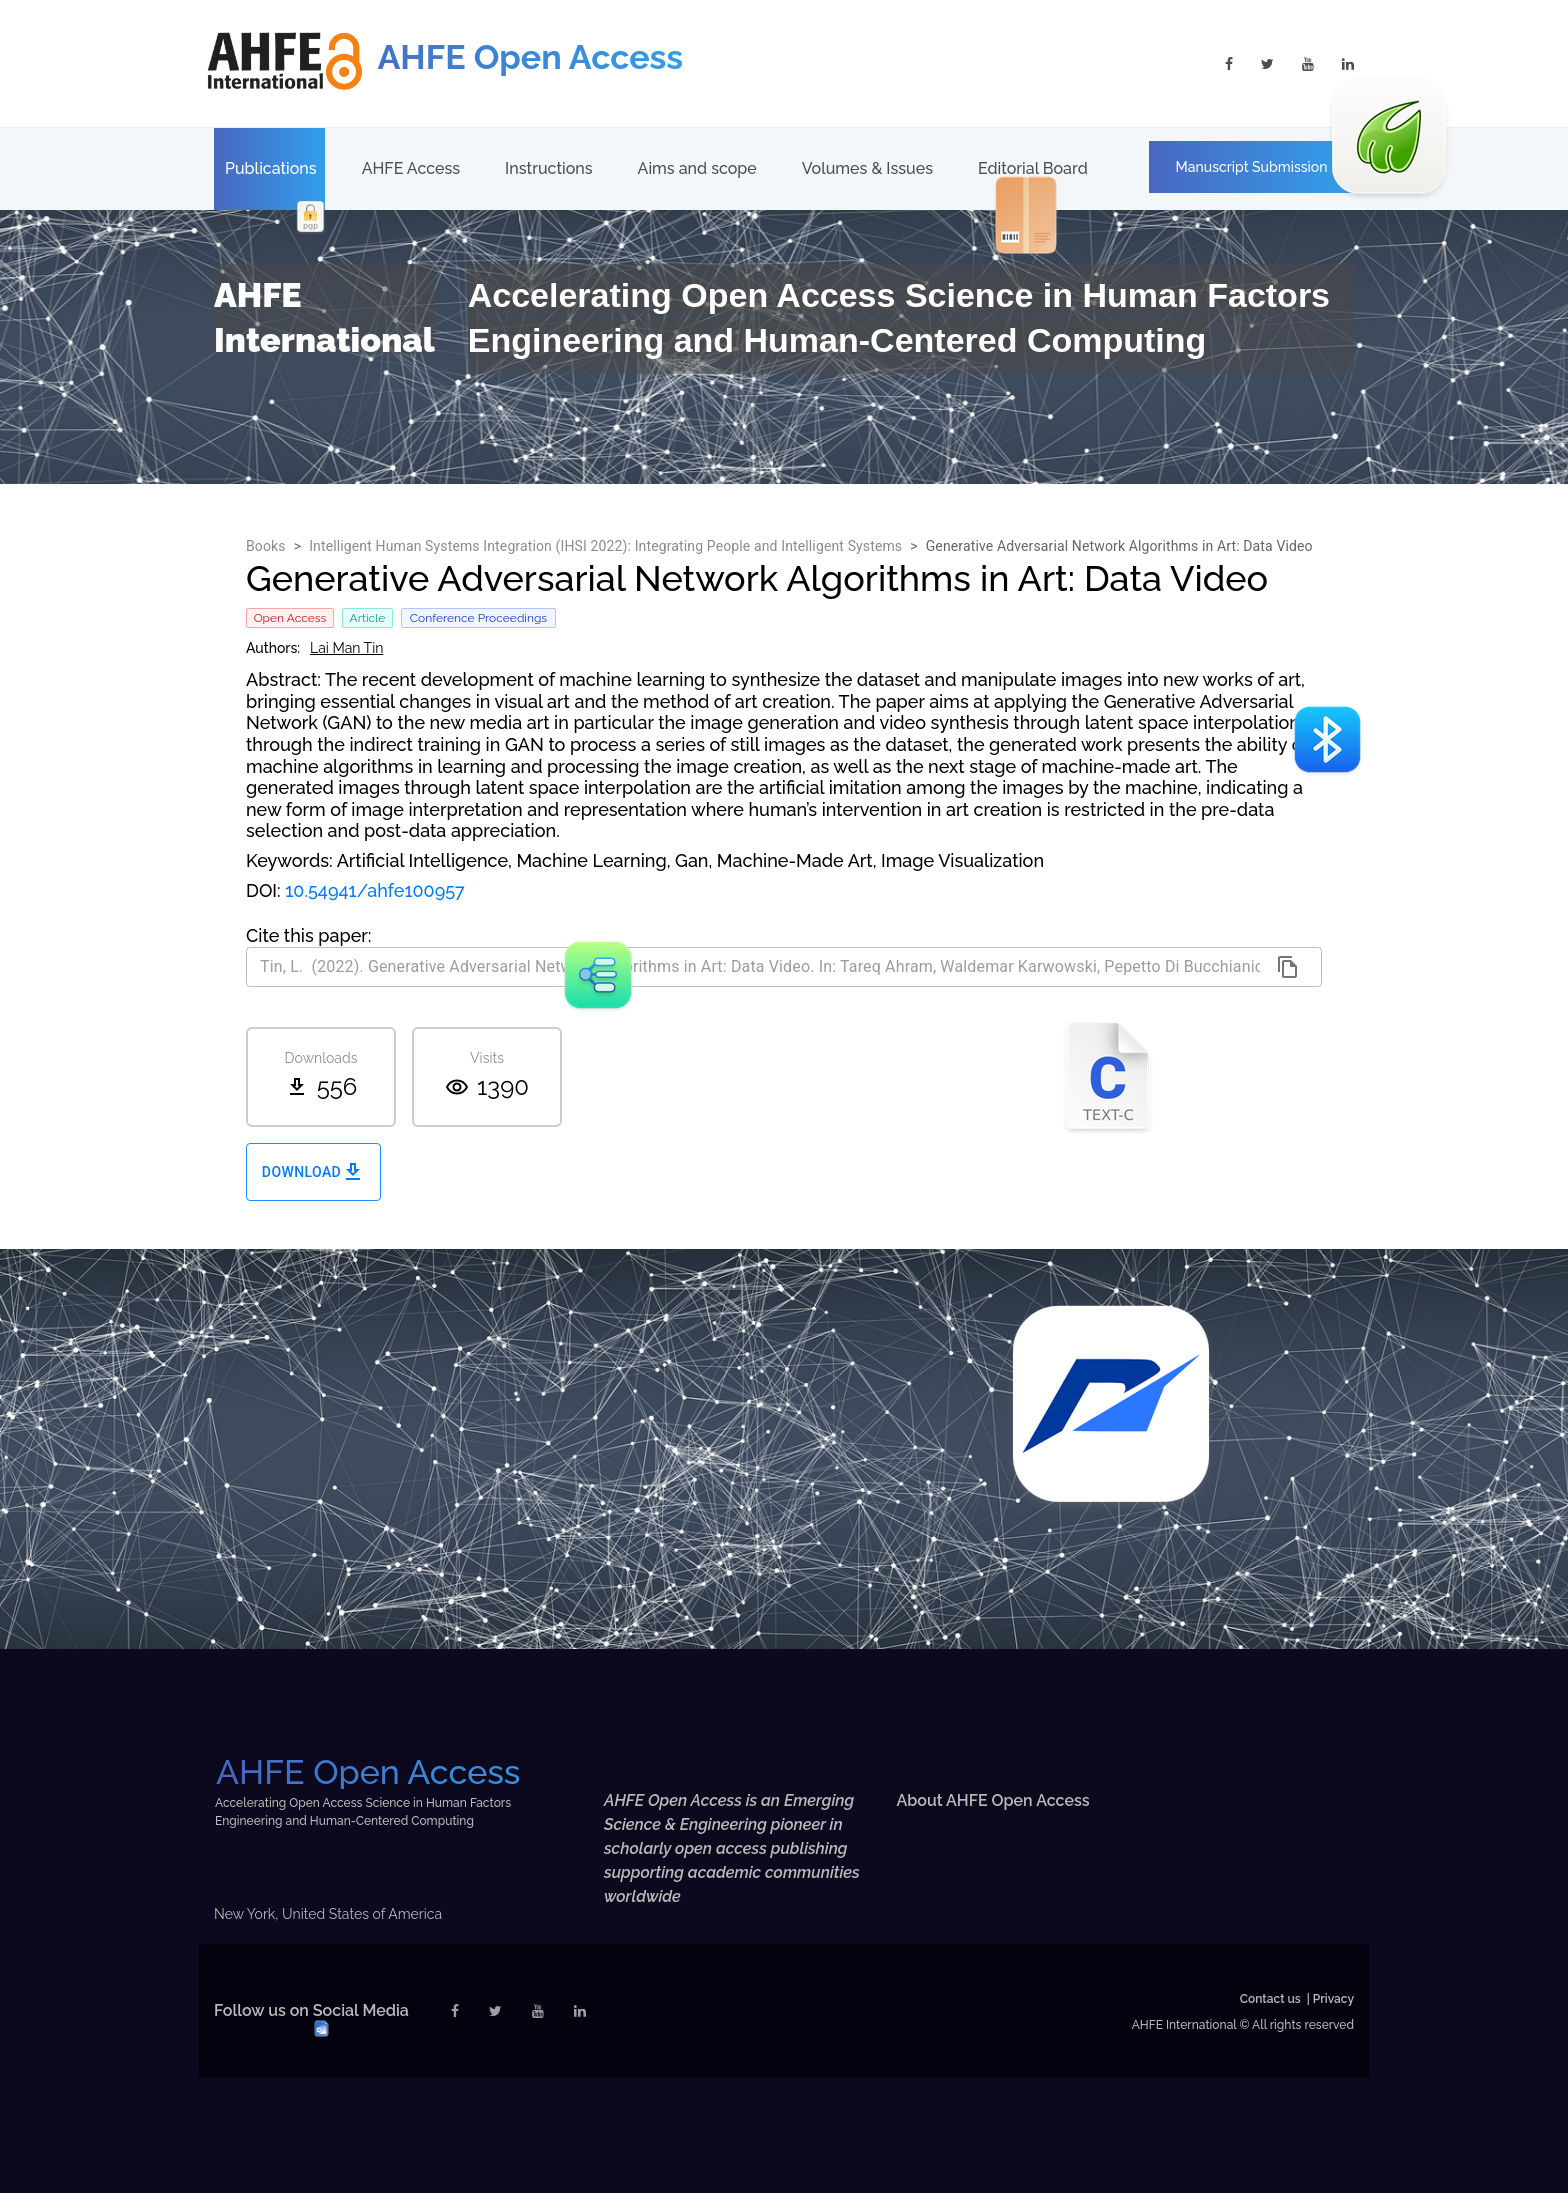 Image resolution: width=1568 pixels, height=2193 pixels. I want to click on launch midori web browser, so click(1389, 137).